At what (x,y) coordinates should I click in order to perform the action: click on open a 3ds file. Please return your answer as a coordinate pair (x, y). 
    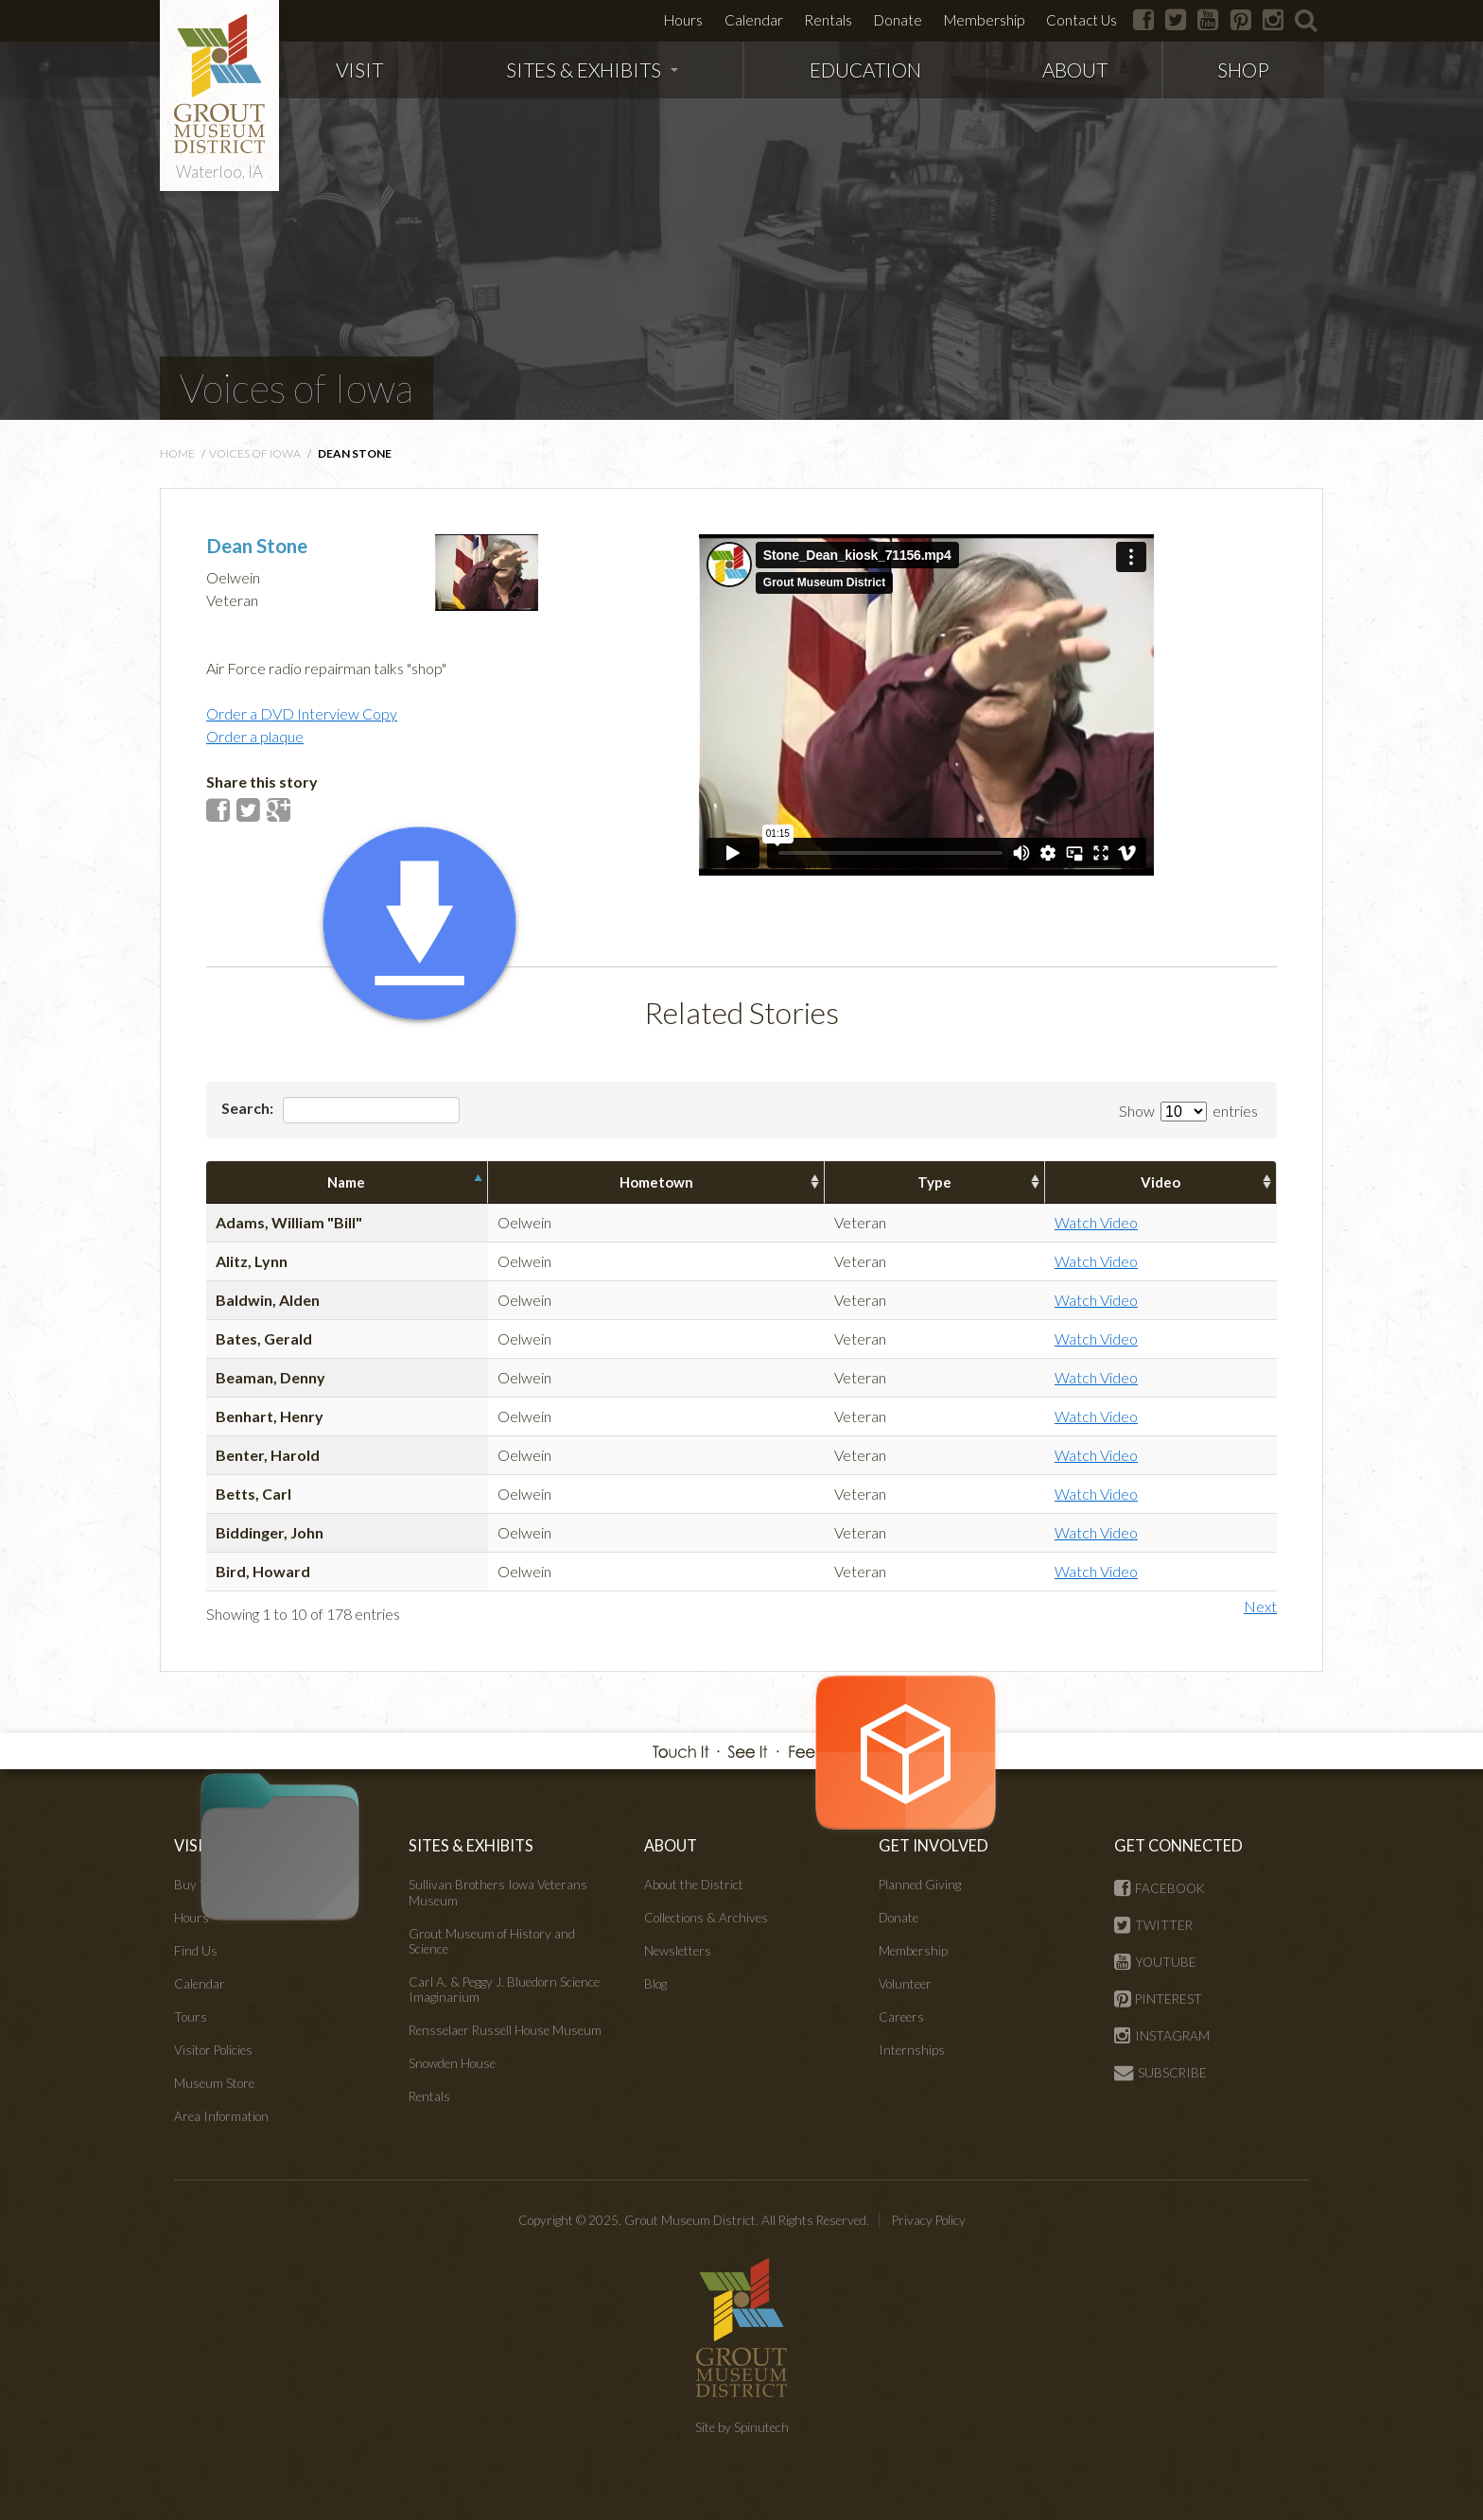
    Looking at the image, I should click on (905, 1746).